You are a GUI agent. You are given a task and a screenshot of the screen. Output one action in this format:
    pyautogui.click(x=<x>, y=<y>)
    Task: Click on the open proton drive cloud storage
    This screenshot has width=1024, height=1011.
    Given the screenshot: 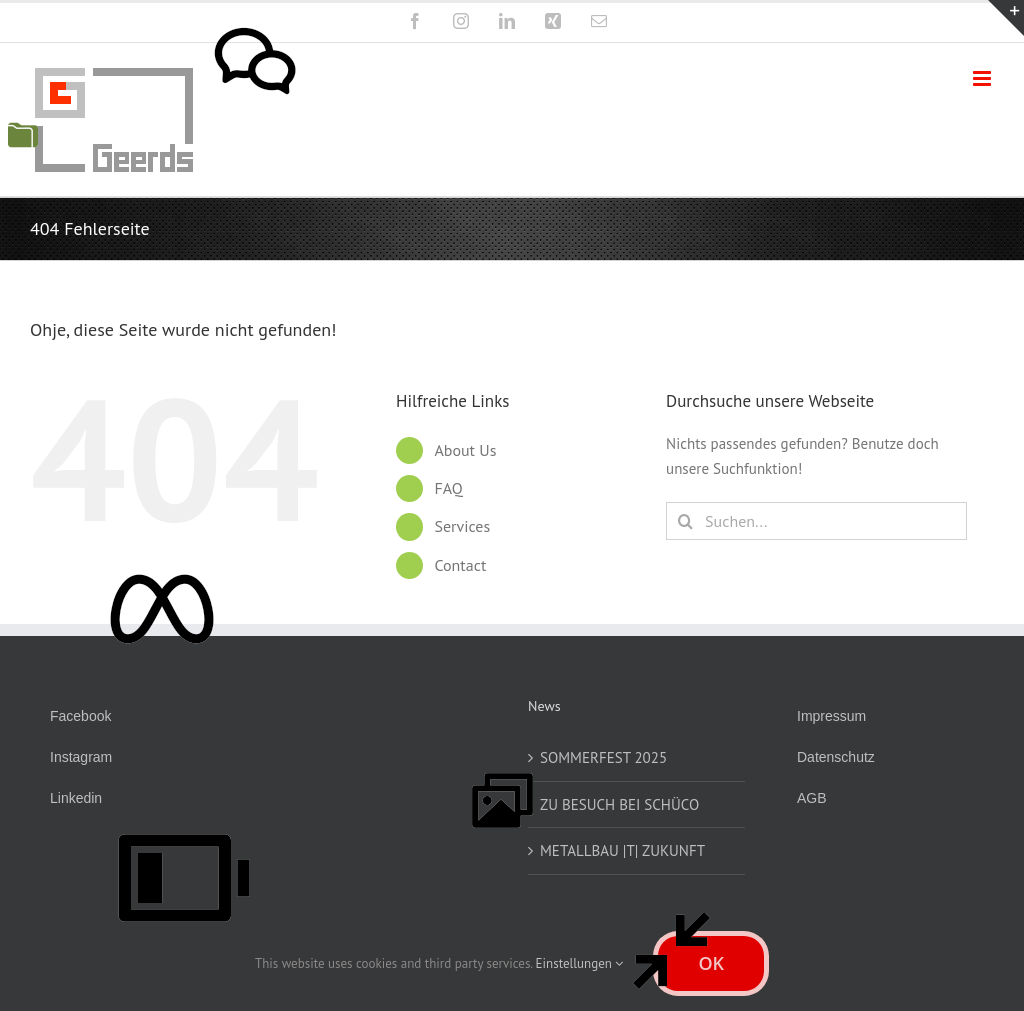 What is the action you would take?
    pyautogui.click(x=23, y=135)
    